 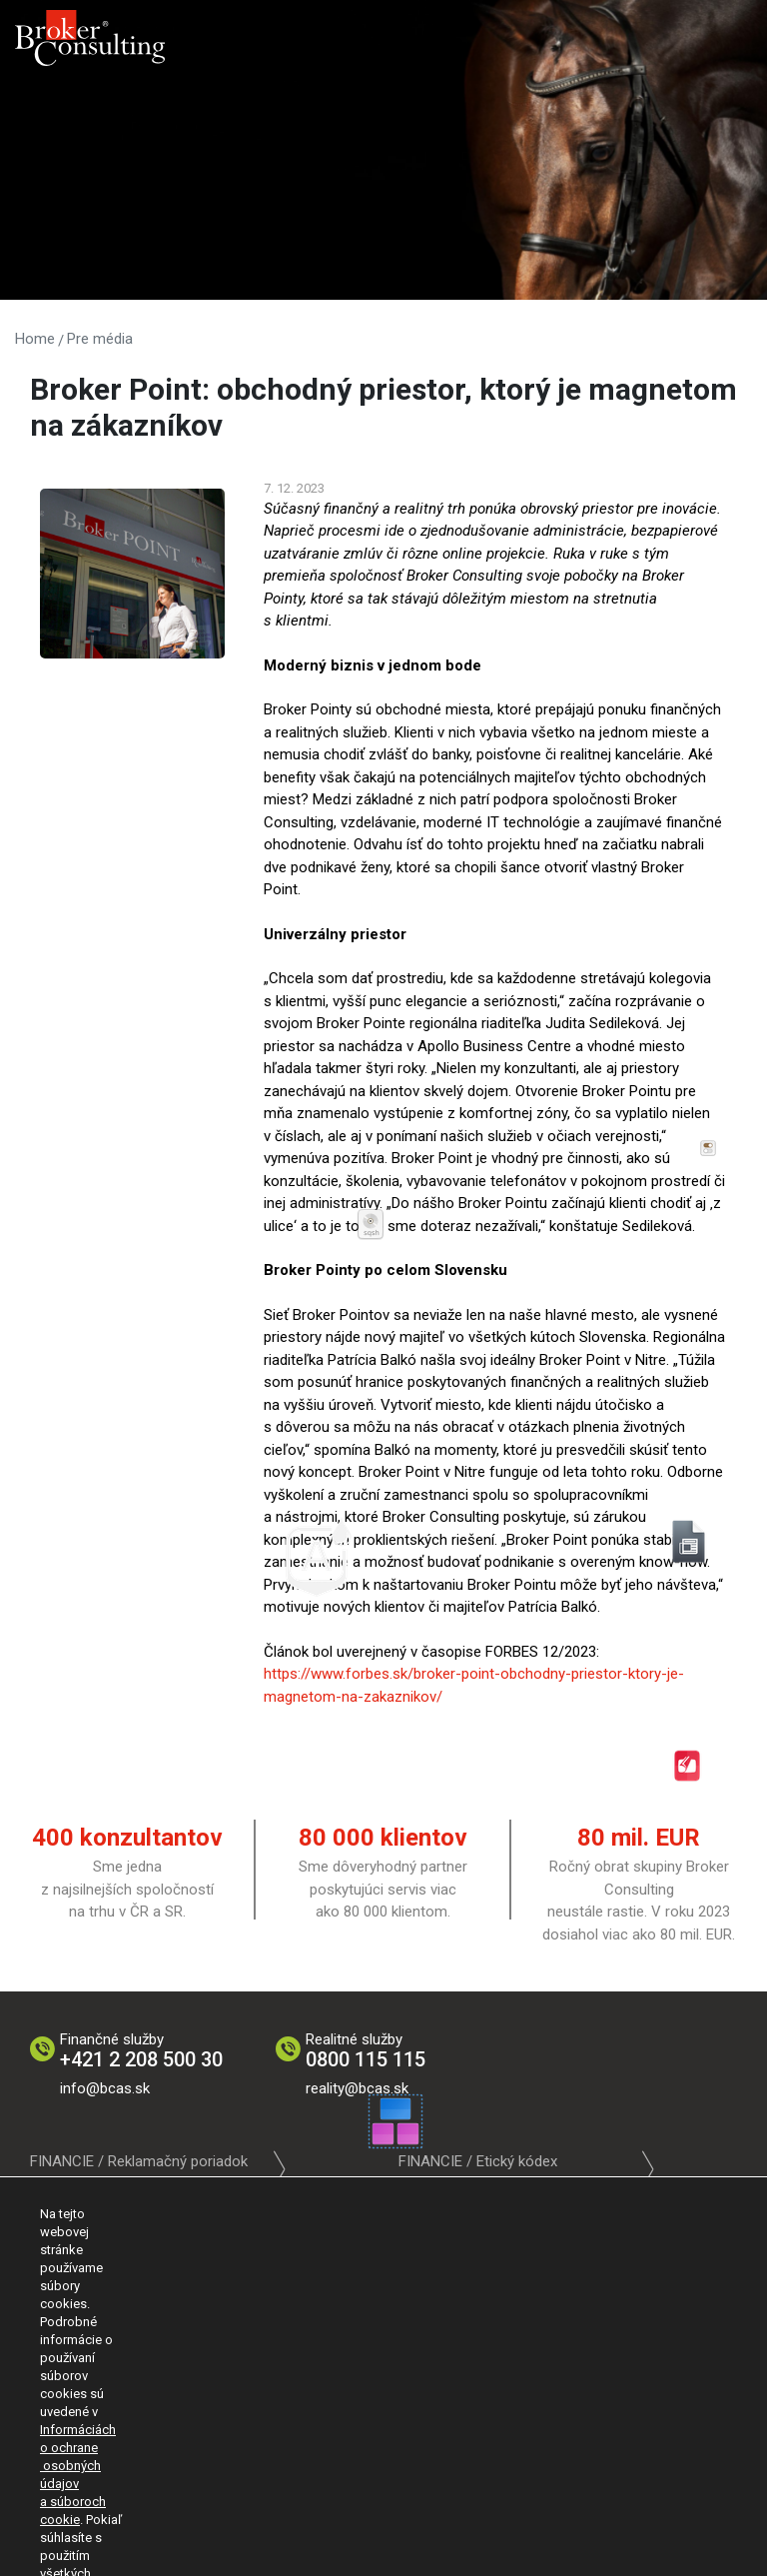 I want to click on an eps vector image file, so click(x=687, y=1766).